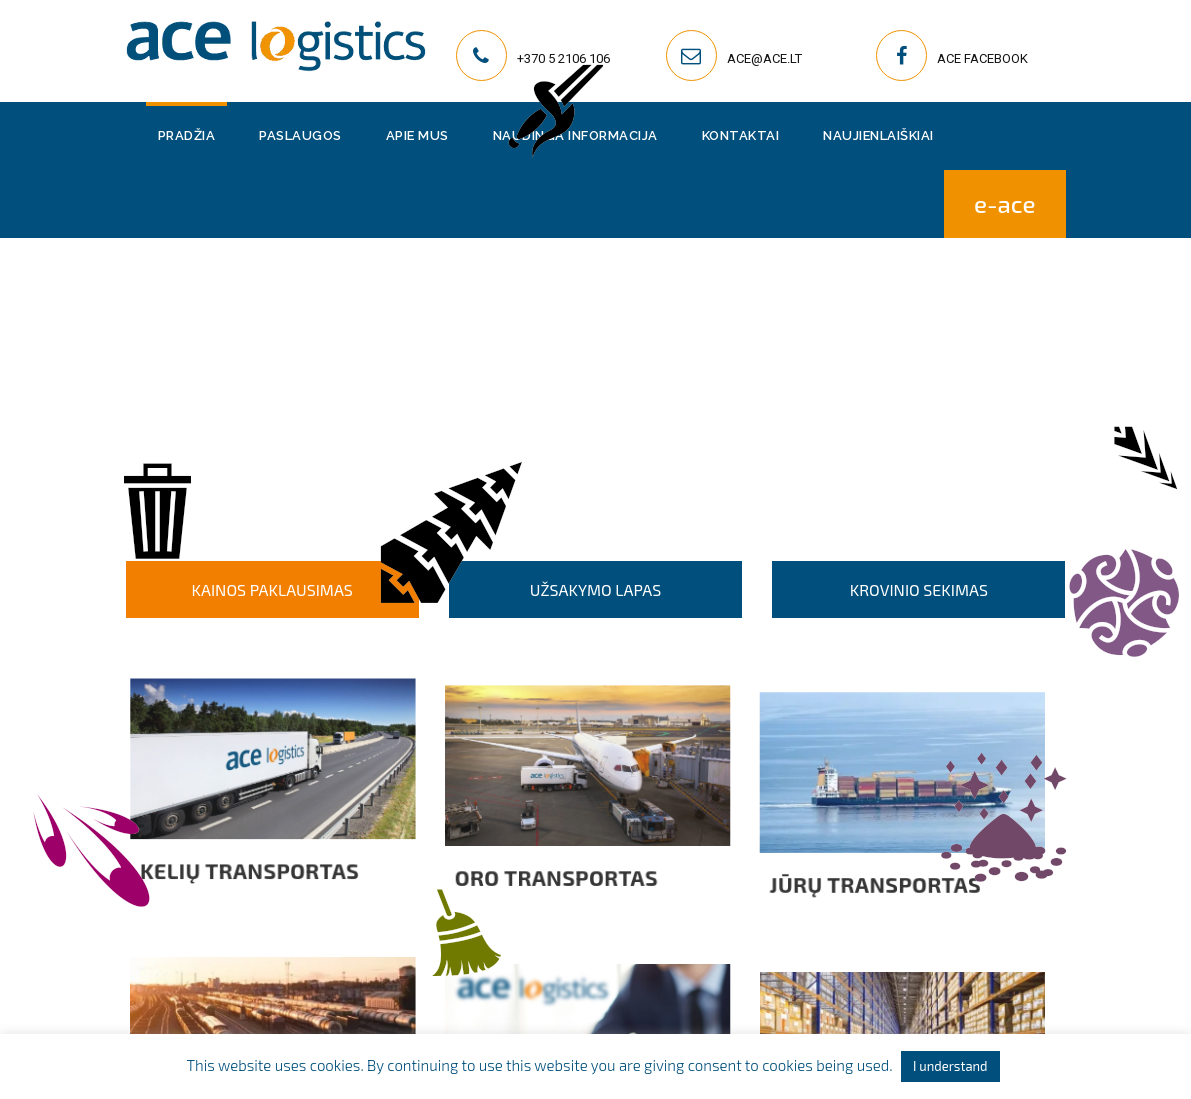  What do you see at coordinates (456, 934) in the screenshot?
I see `clear or clean up items` at bounding box center [456, 934].